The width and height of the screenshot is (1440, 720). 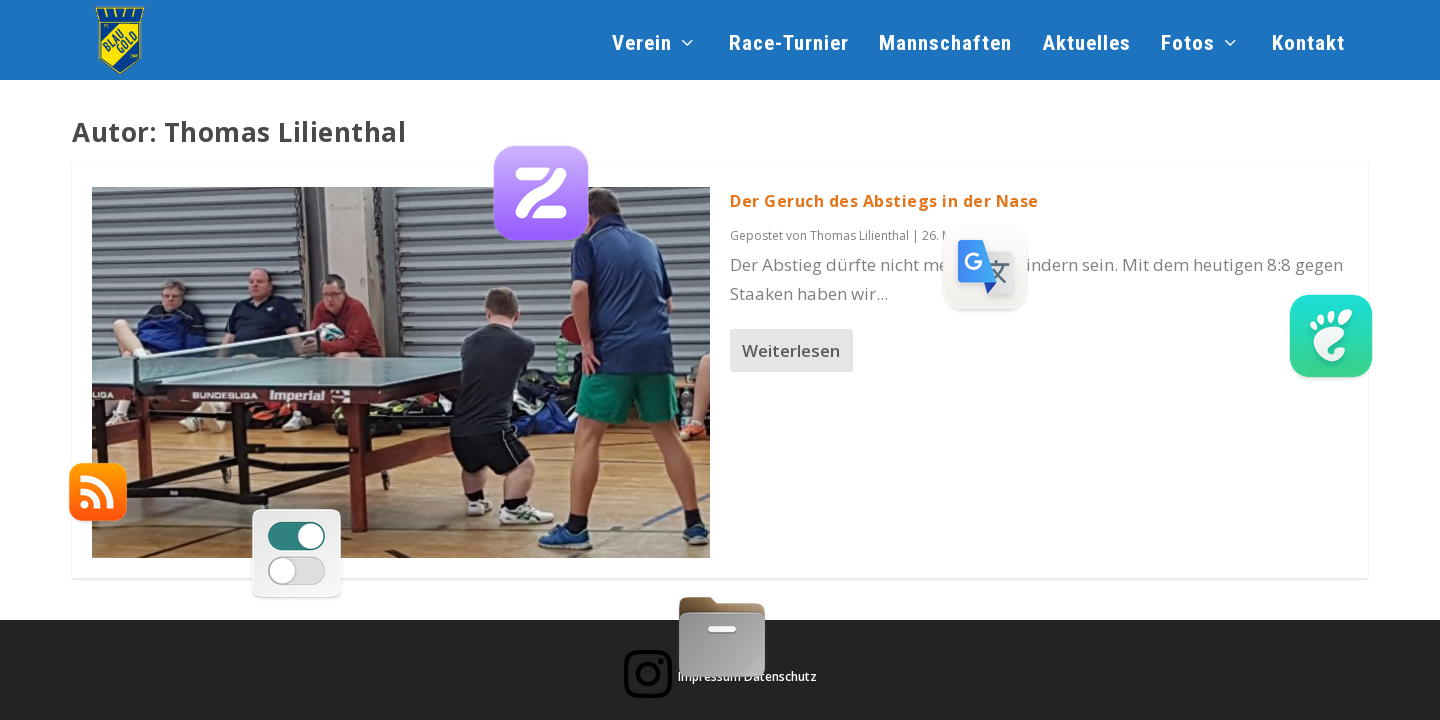 What do you see at coordinates (541, 193) in the screenshot?
I see `open zen browser (twilight theme)` at bounding box center [541, 193].